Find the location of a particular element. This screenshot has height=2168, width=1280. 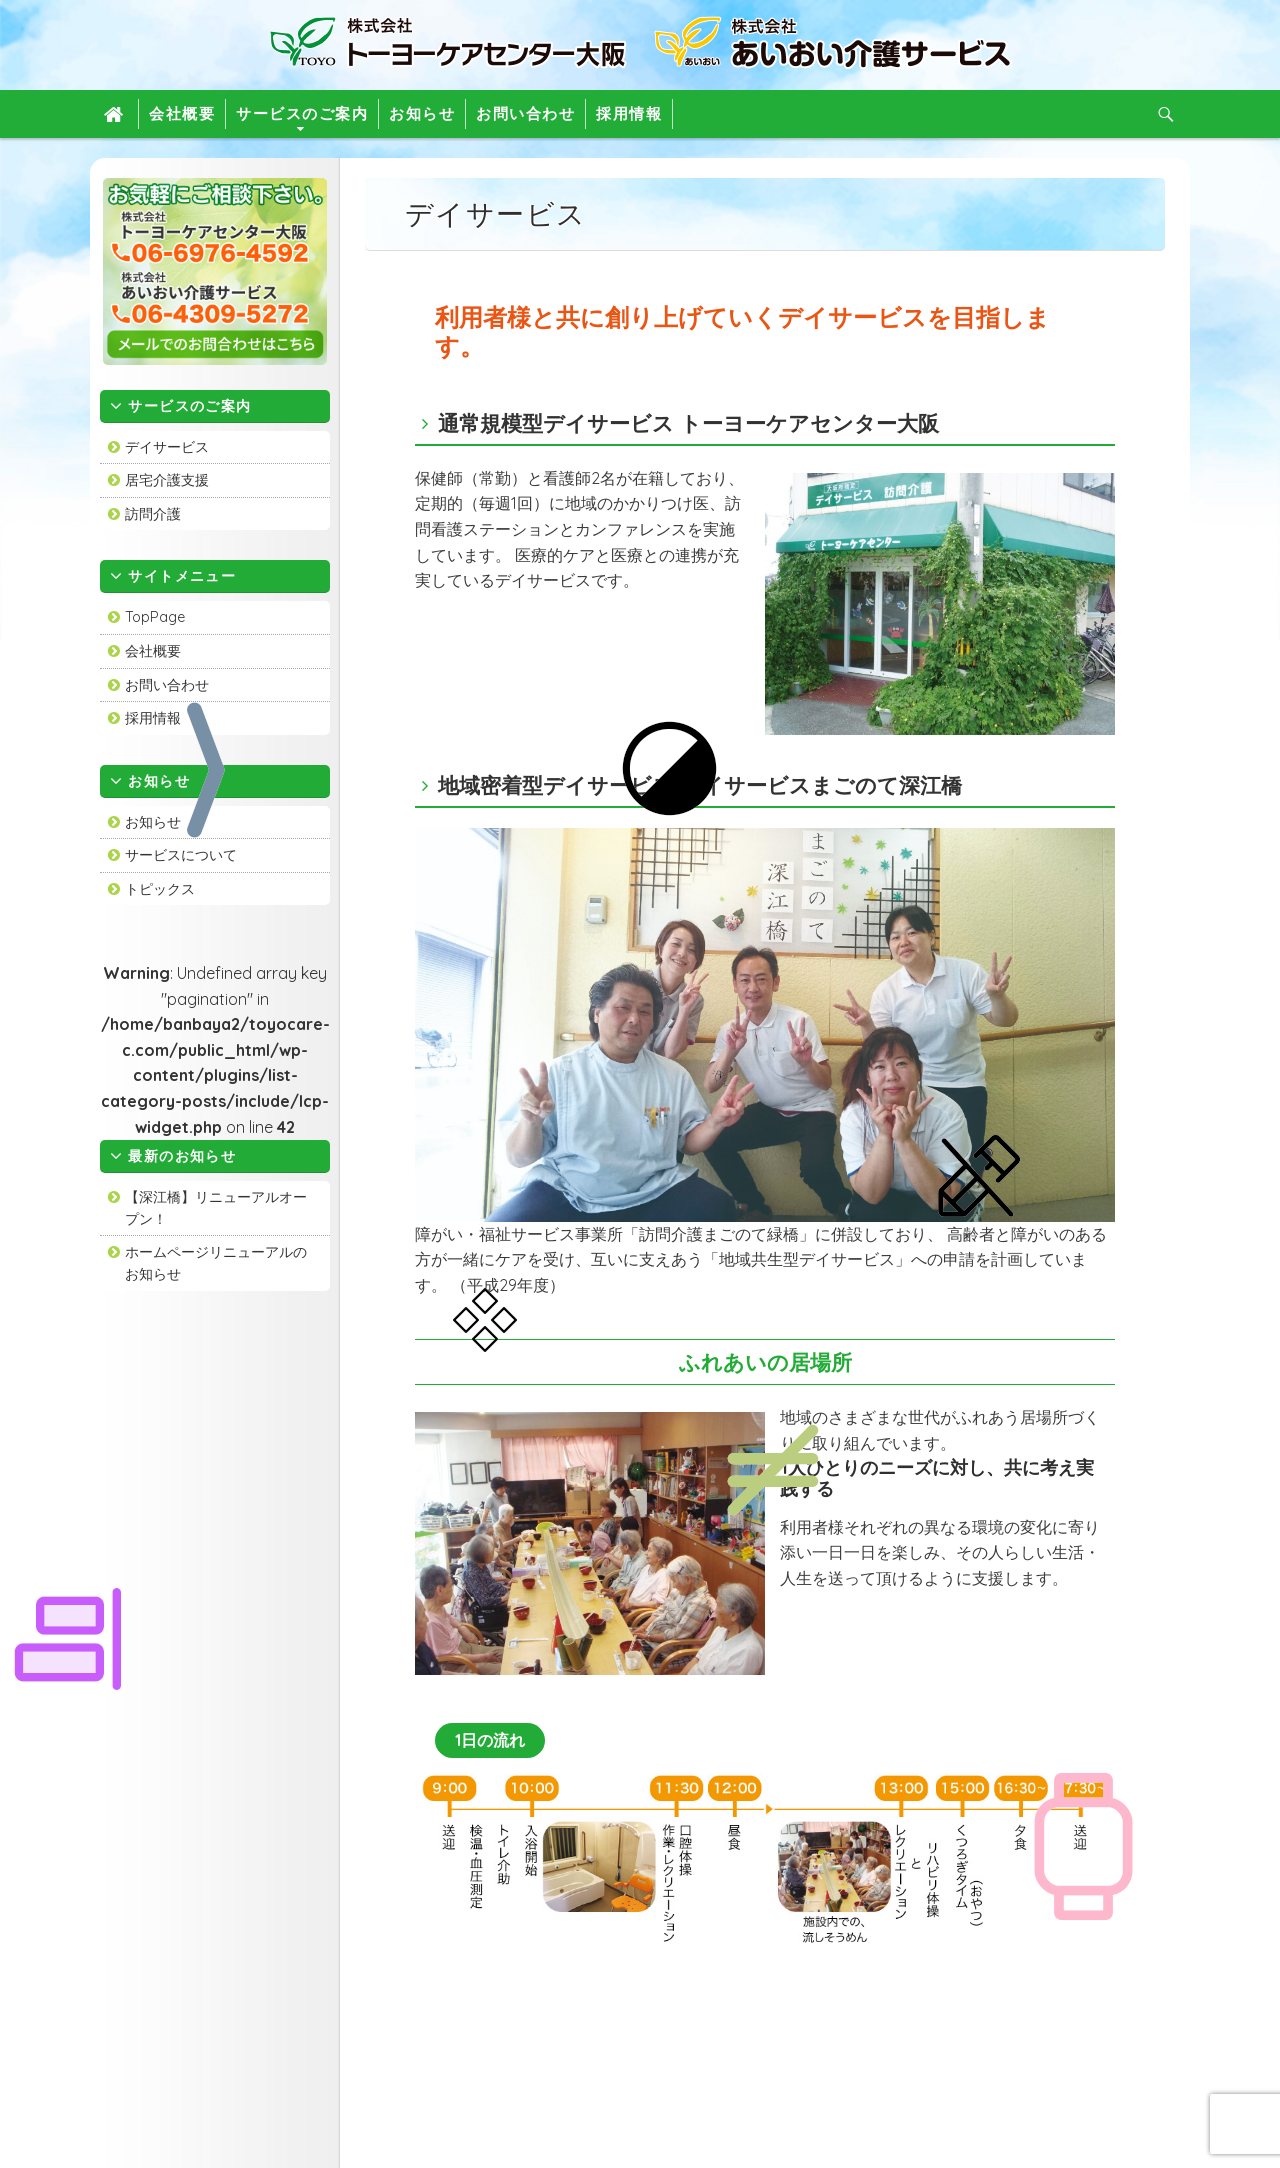

toggle contrast or dark/light mode is located at coordinates (669, 768).